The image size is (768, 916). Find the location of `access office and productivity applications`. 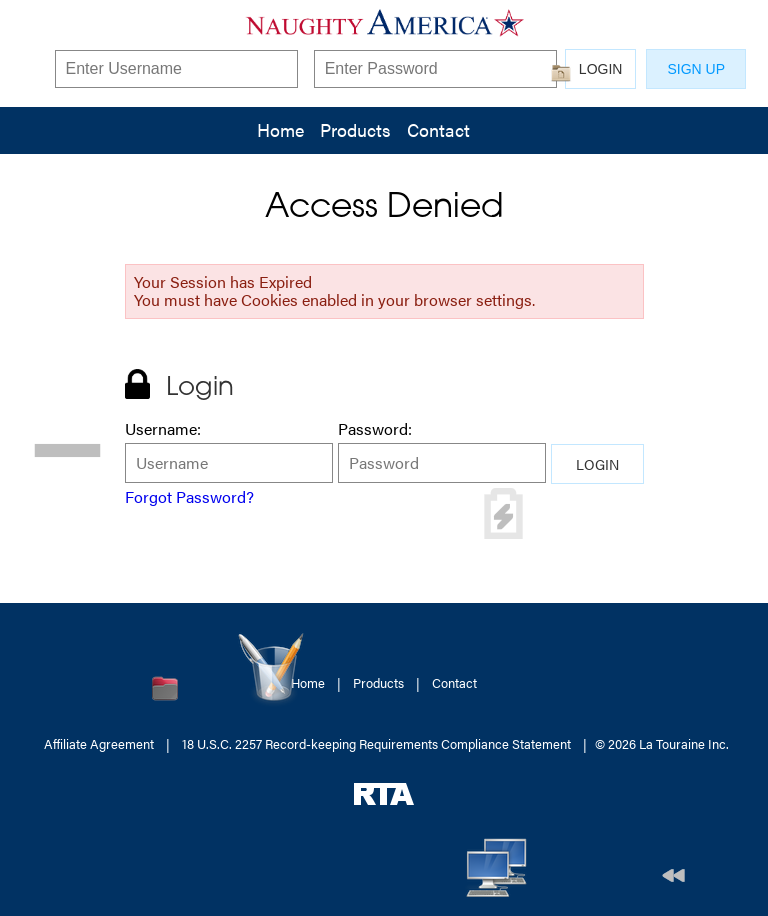

access office and productivity applications is located at coordinates (272, 666).